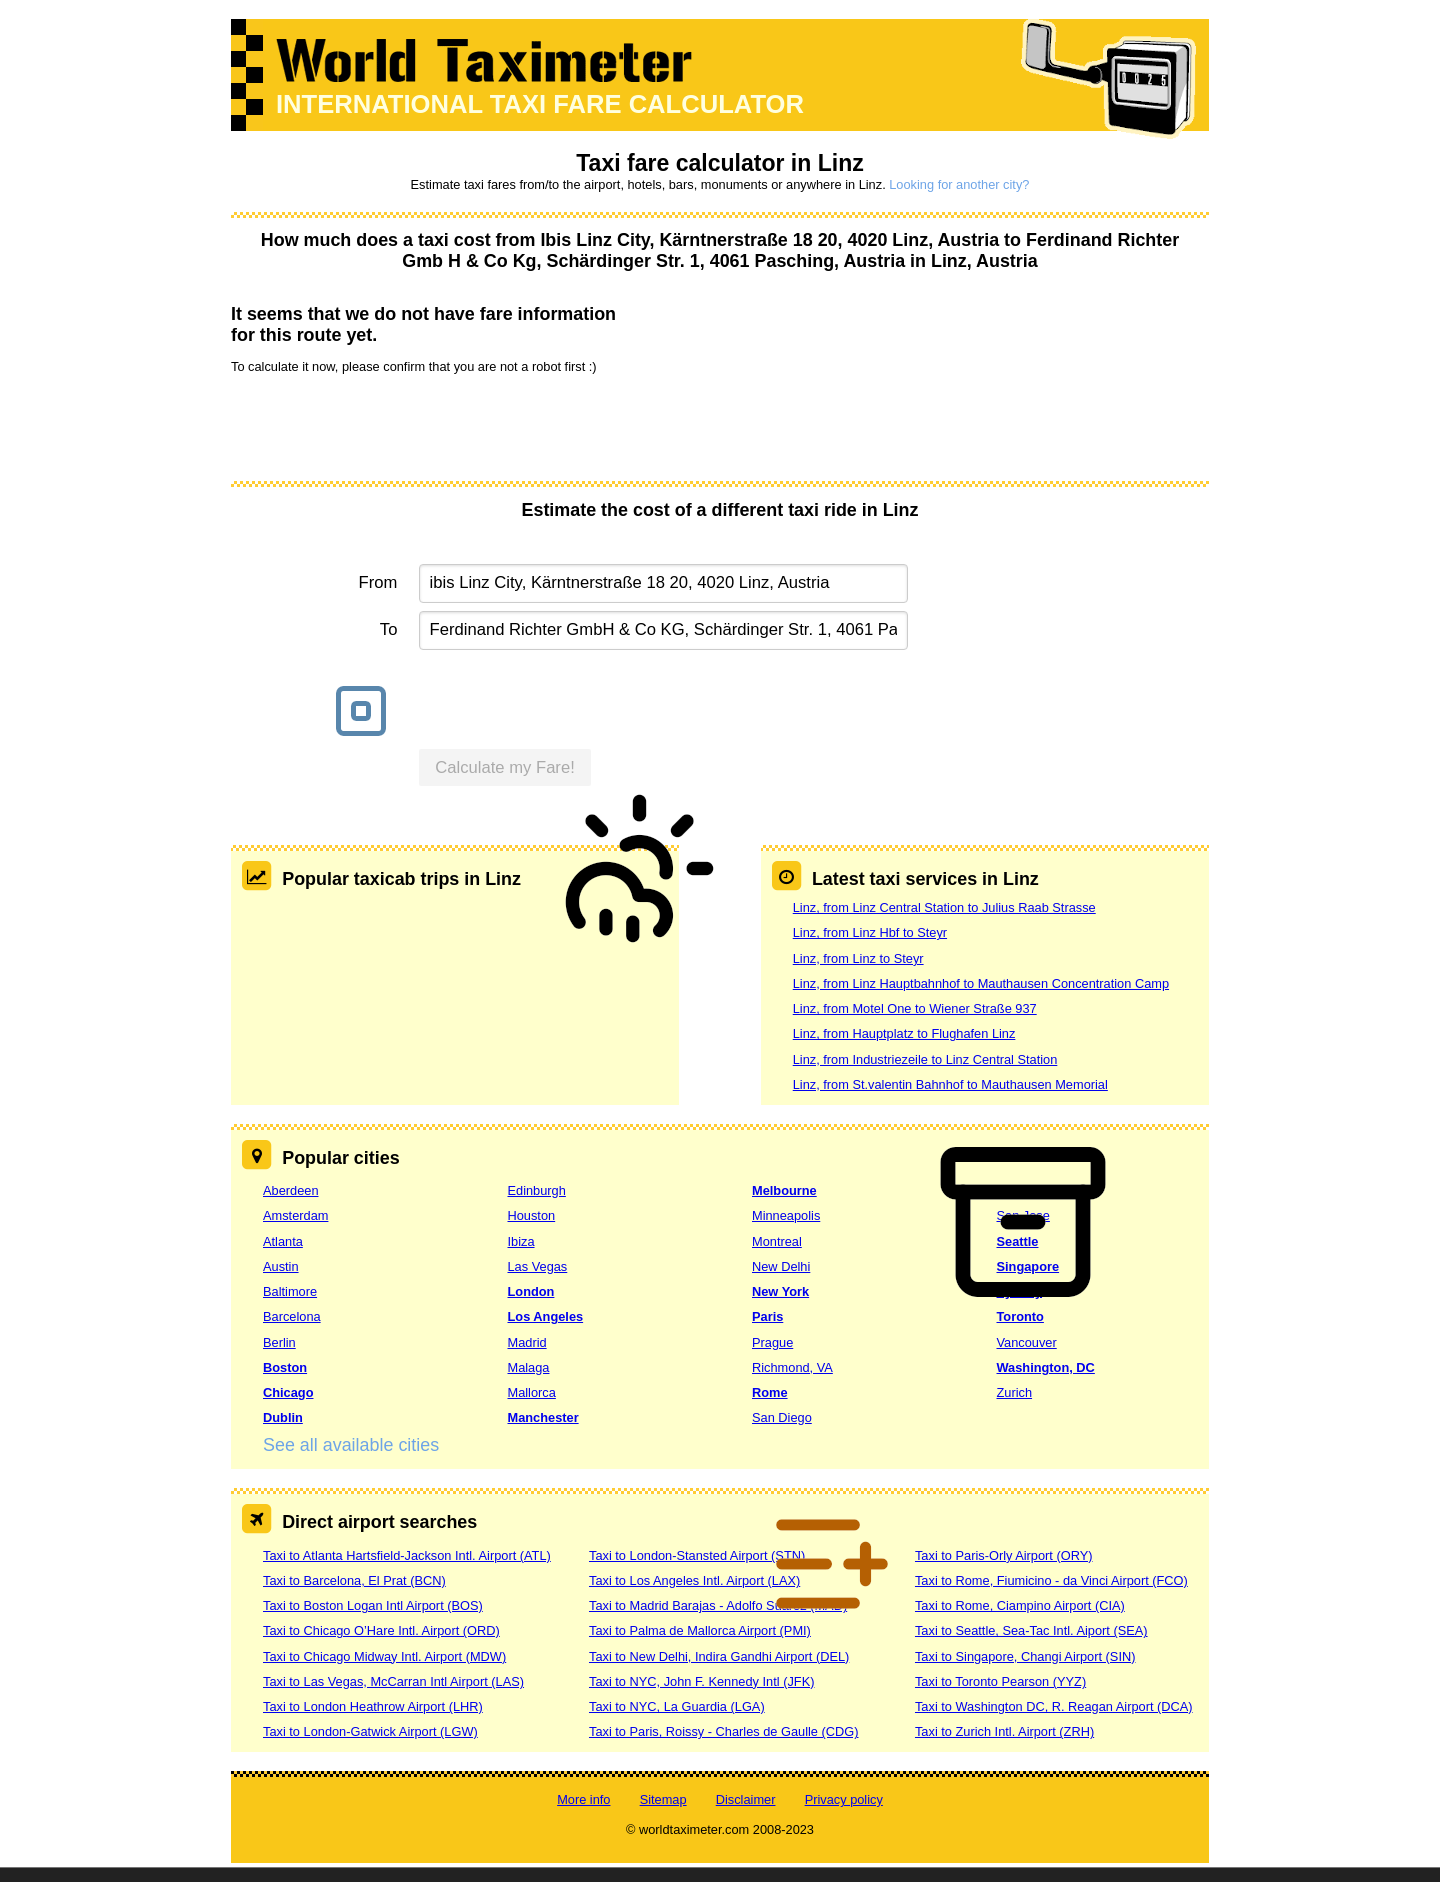 The image size is (1440, 1882). I want to click on add a new item to the list, so click(832, 1564).